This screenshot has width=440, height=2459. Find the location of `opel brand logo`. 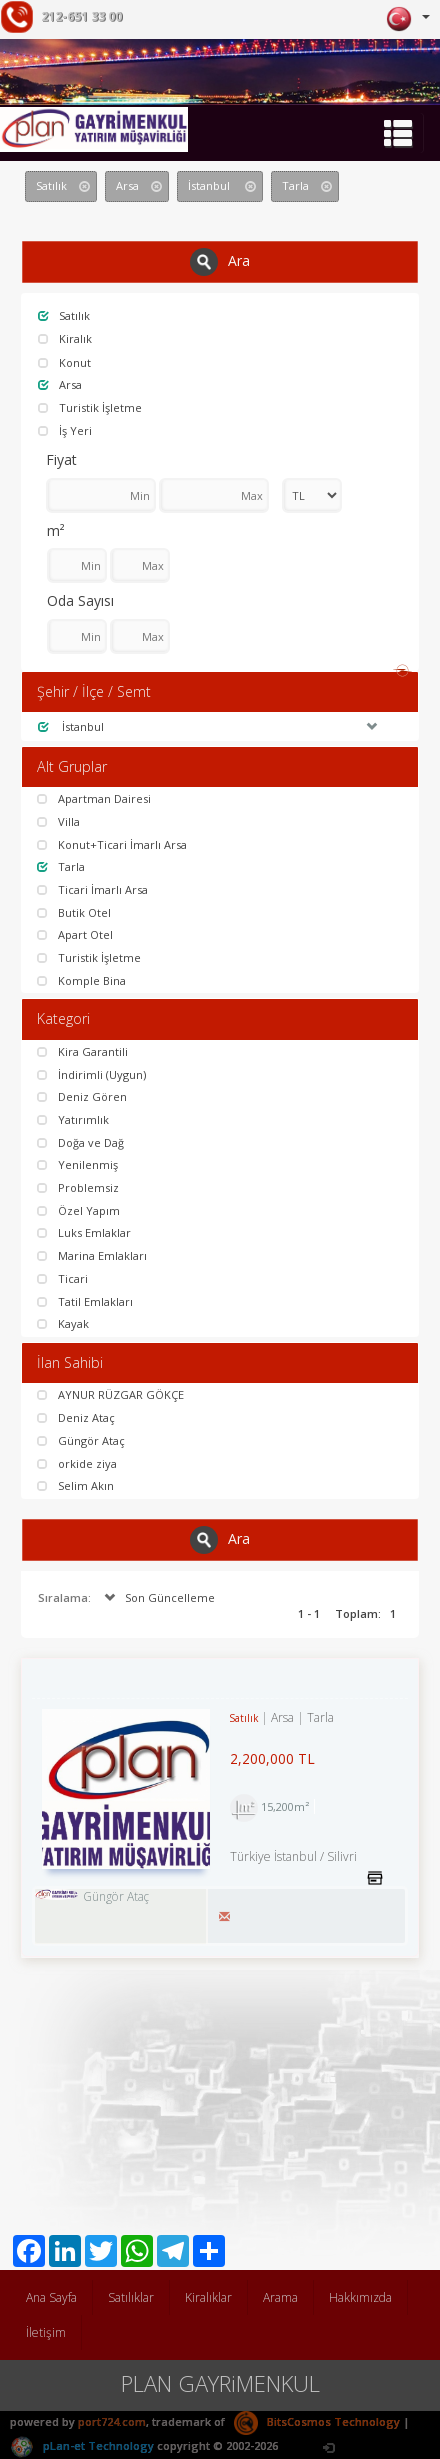

opel brand logo is located at coordinates (402, 670).